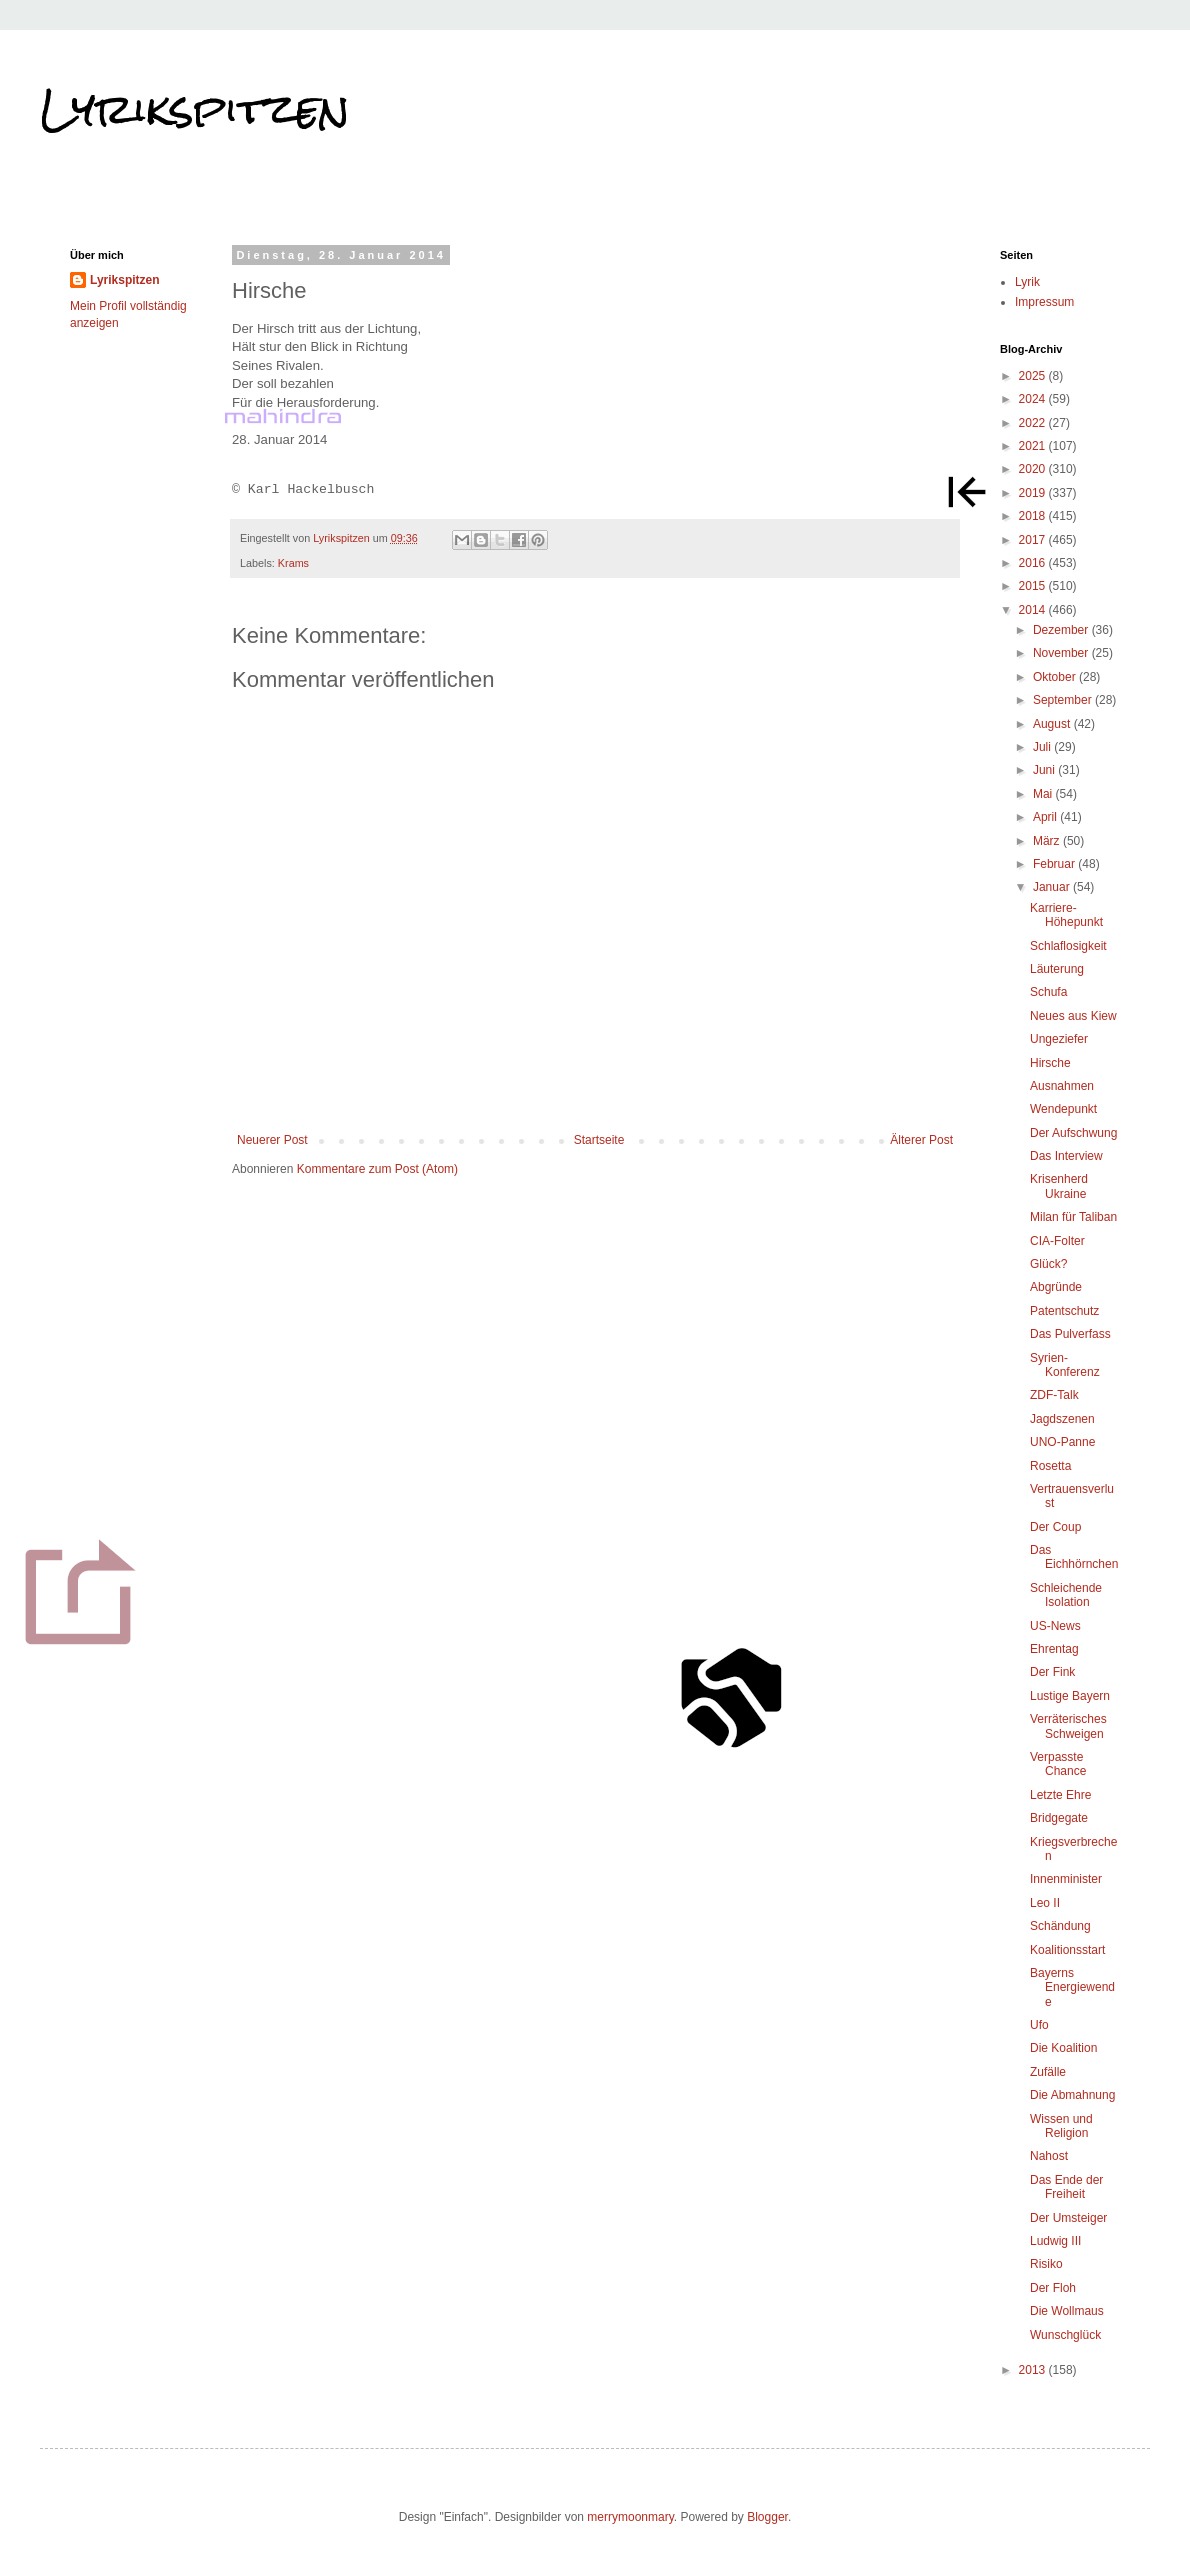  I want to click on collapse panel to the left, so click(966, 492).